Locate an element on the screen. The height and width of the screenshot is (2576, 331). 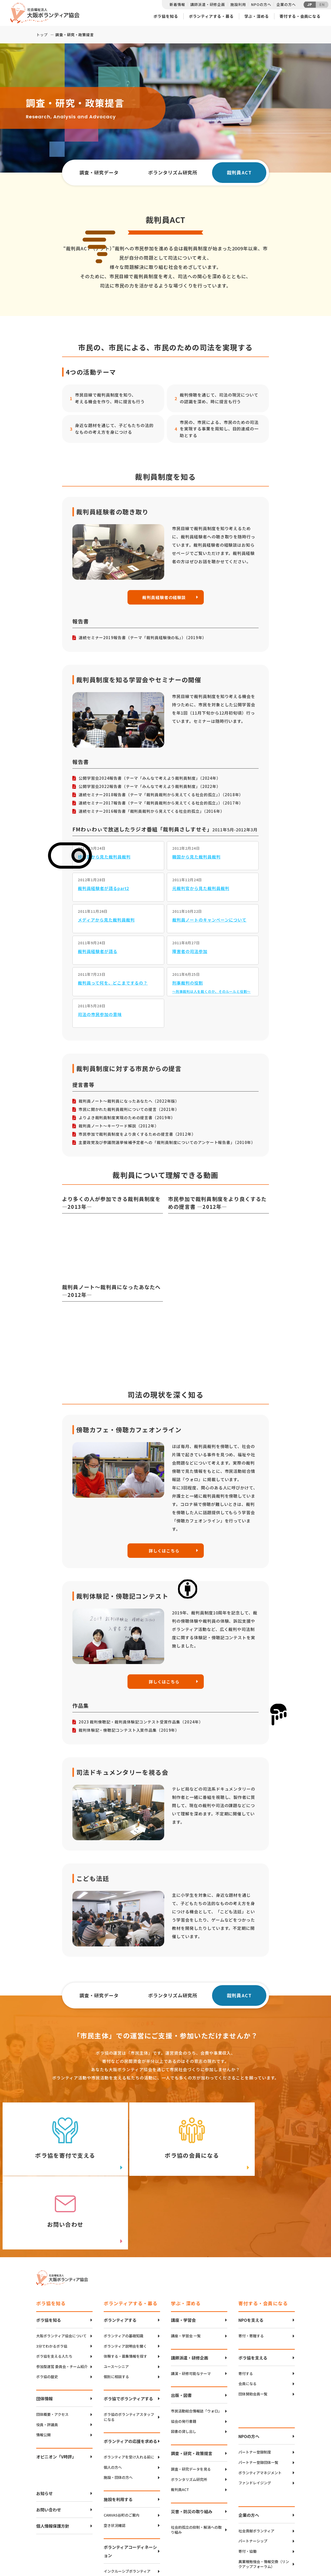
scroll down or view content below is located at coordinates (278, 1714).